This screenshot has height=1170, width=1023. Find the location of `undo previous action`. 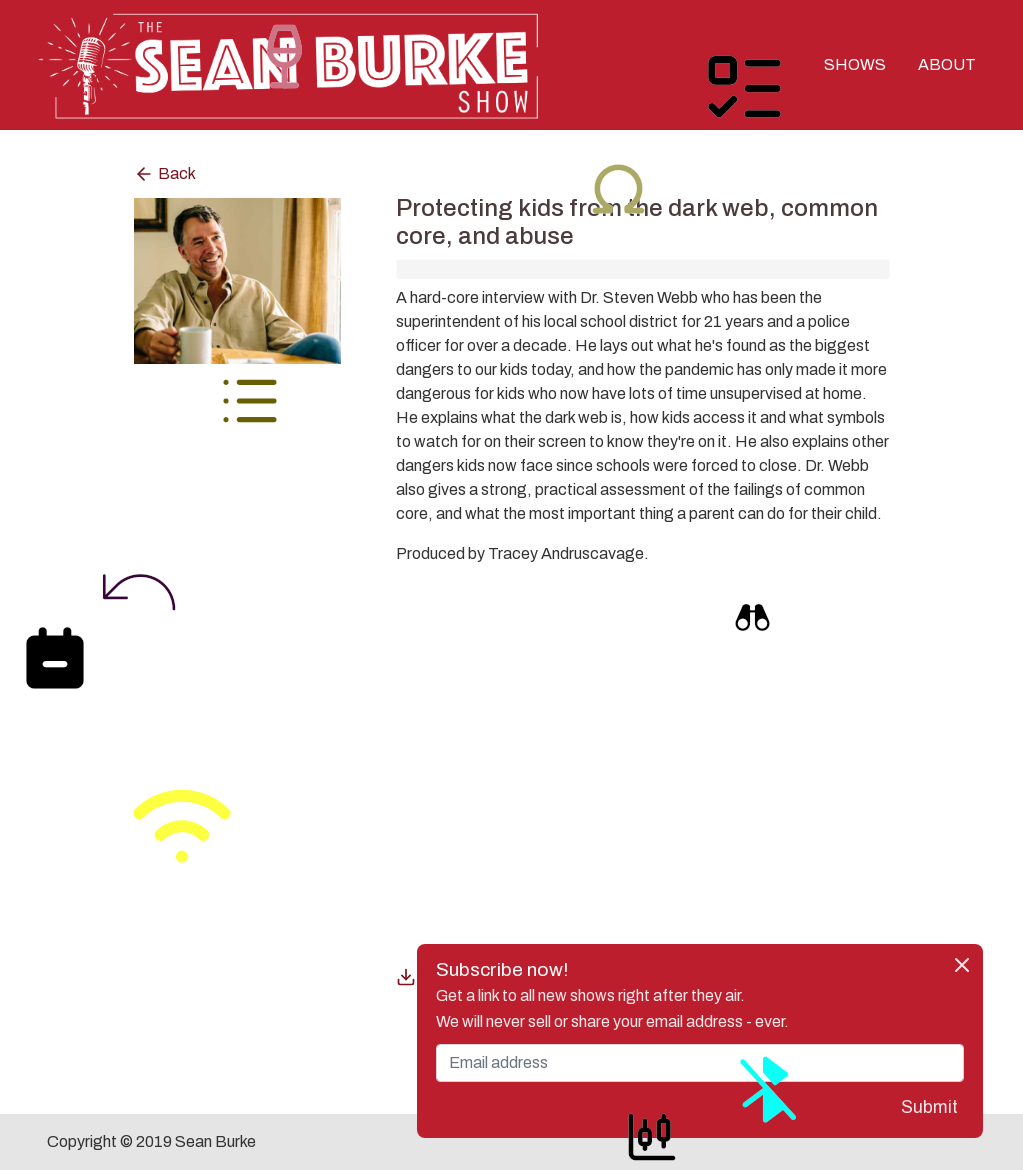

undo previous action is located at coordinates (140, 589).